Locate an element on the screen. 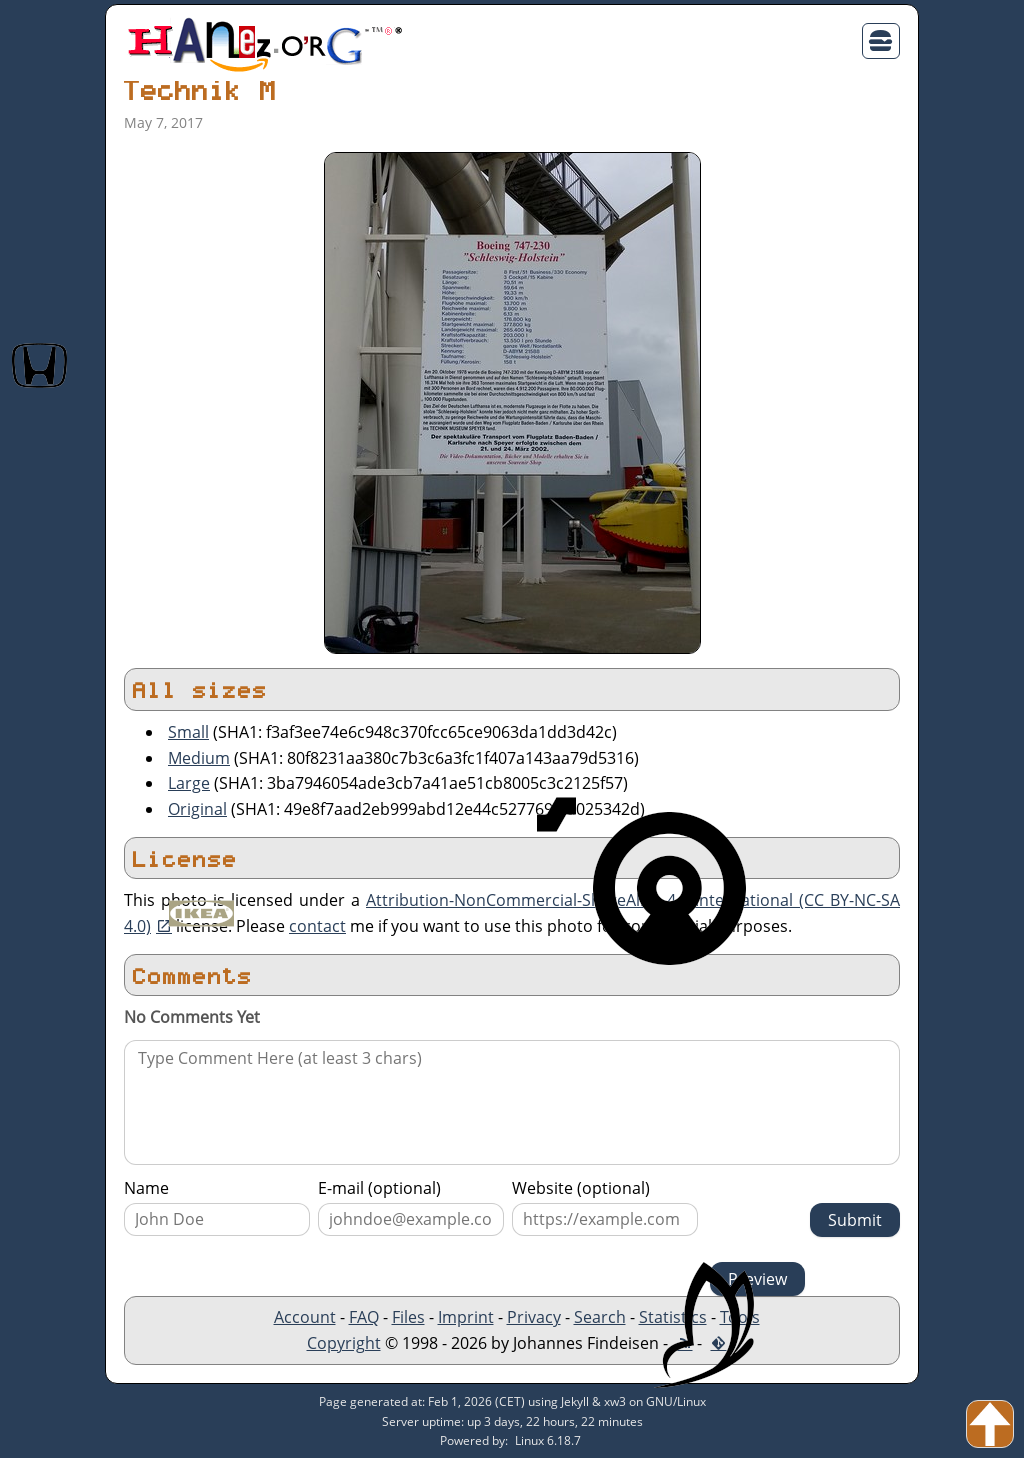 Image resolution: width=1024 pixels, height=1458 pixels. open the Veepee app is located at coordinates (704, 1325).